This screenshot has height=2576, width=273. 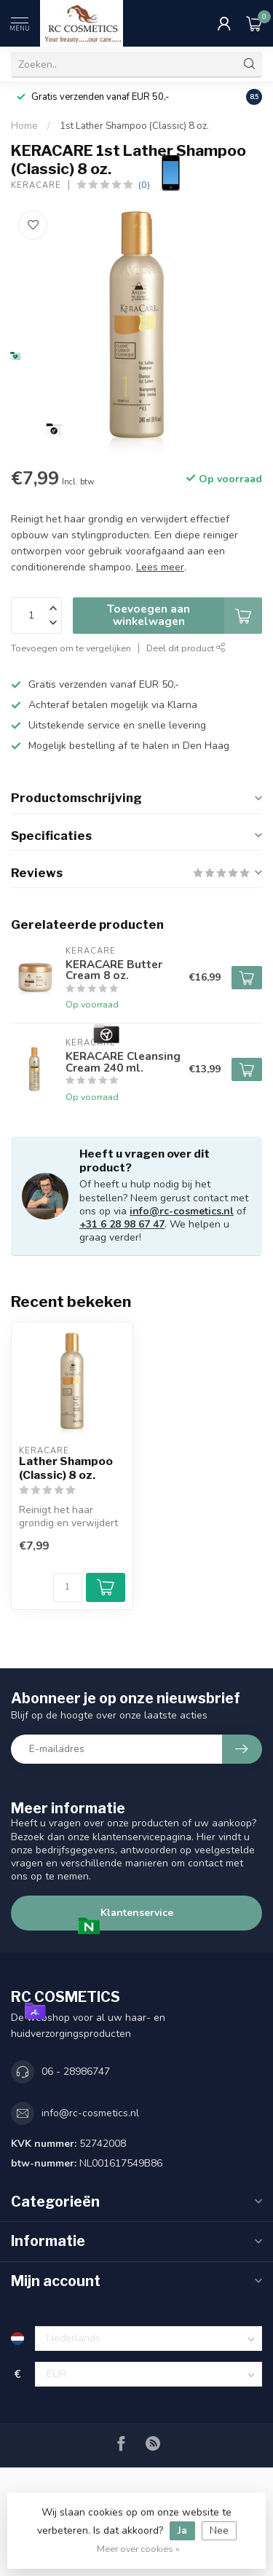 I want to click on open wondershare famisafe app folder, so click(x=35, y=2011).